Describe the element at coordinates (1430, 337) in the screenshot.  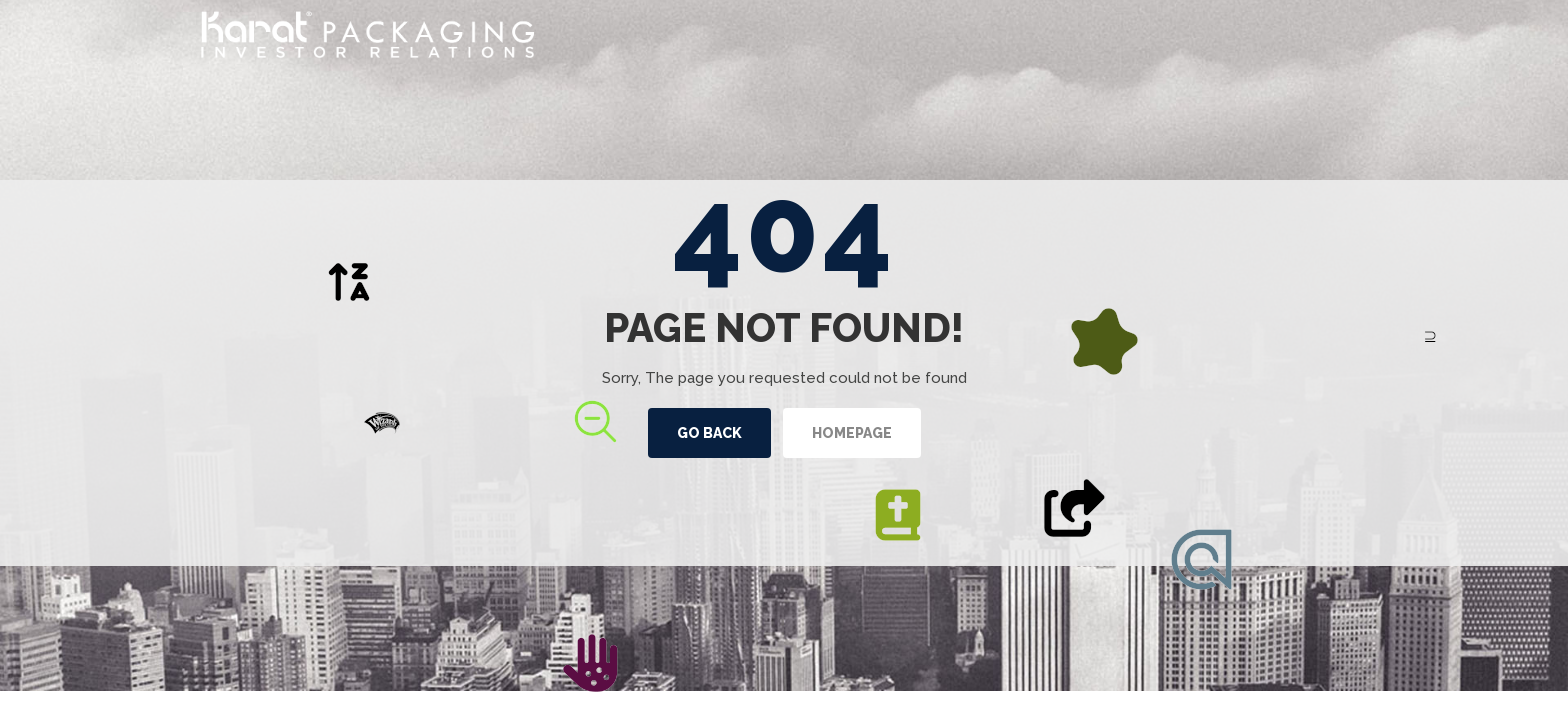
I see `indicates a superset relationship in mathematical notation` at that location.